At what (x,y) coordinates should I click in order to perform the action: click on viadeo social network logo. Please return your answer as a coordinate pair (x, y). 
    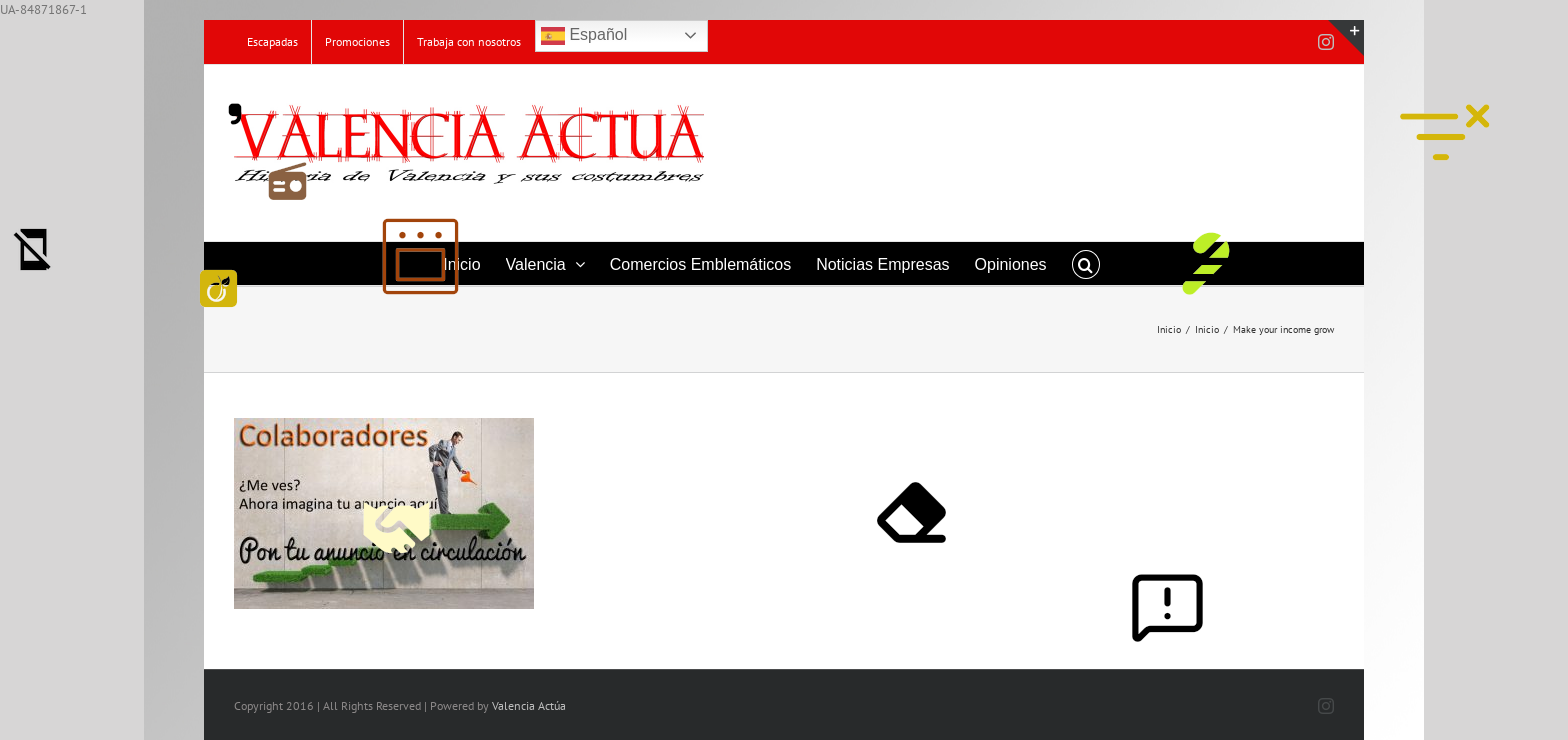
    Looking at the image, I should click on (218, 288).